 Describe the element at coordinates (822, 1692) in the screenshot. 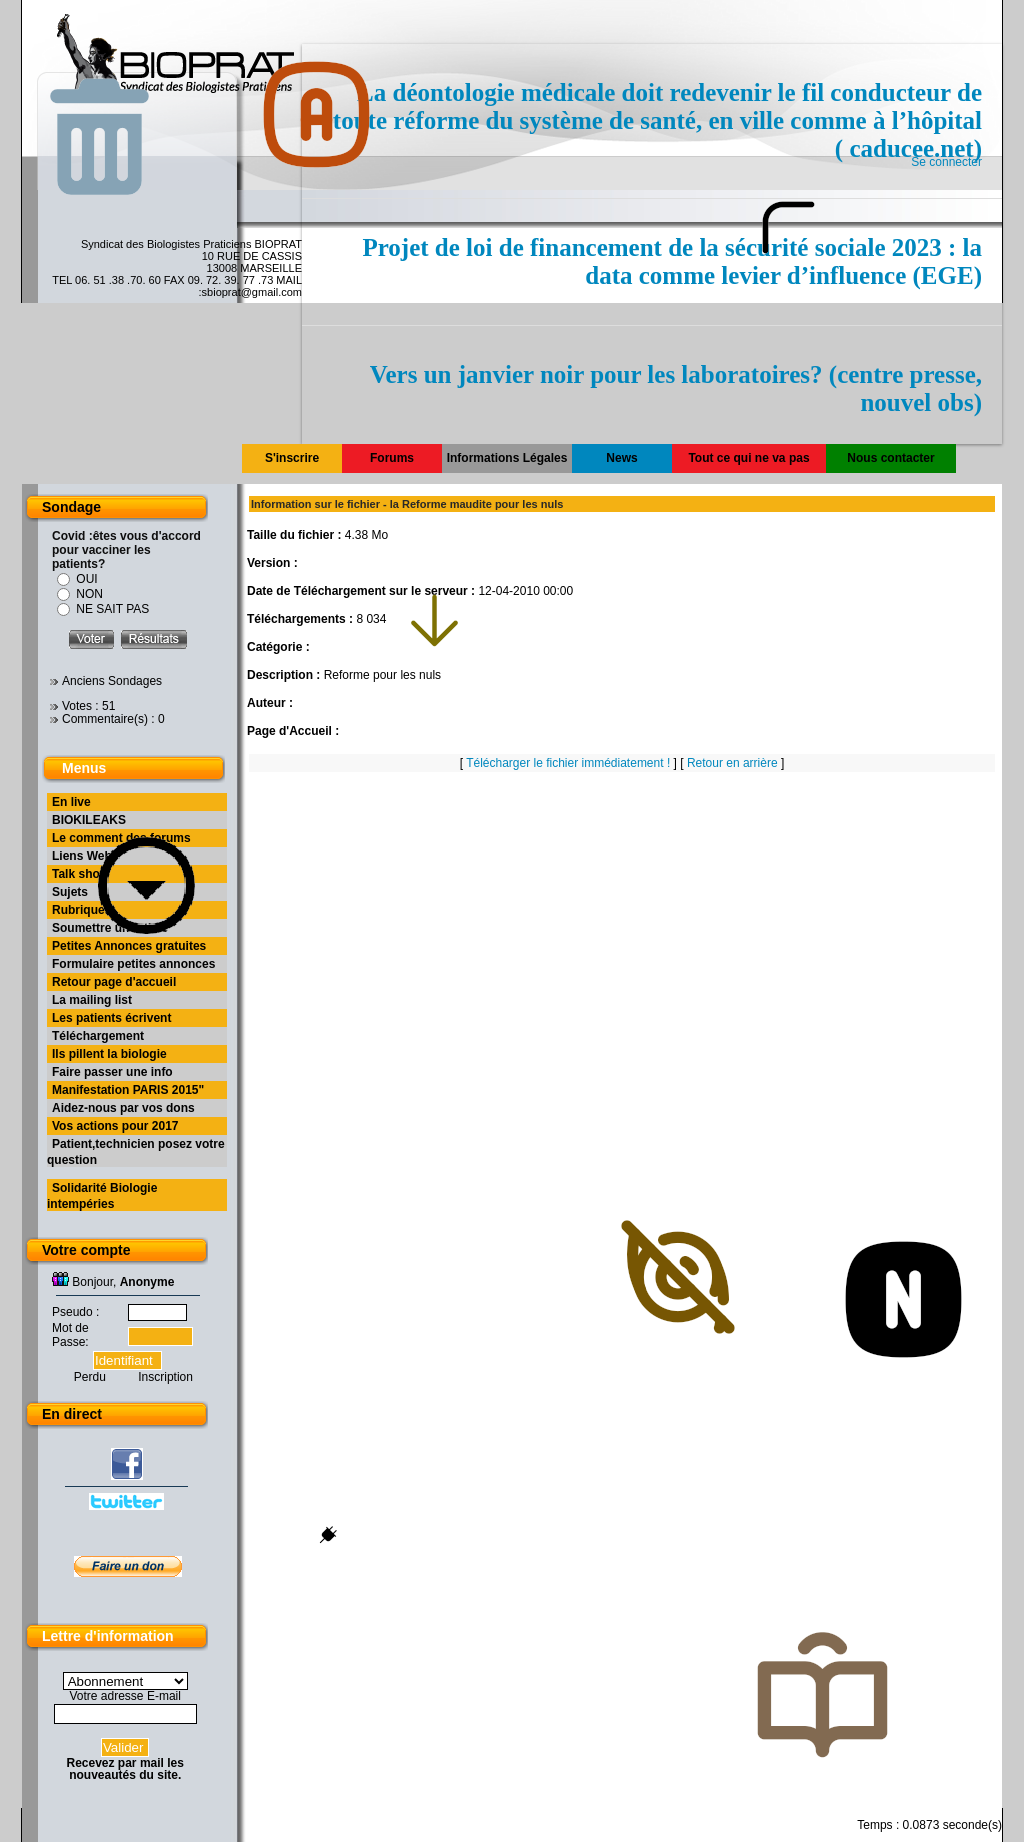

I see `access your contacts or address book` at that location.